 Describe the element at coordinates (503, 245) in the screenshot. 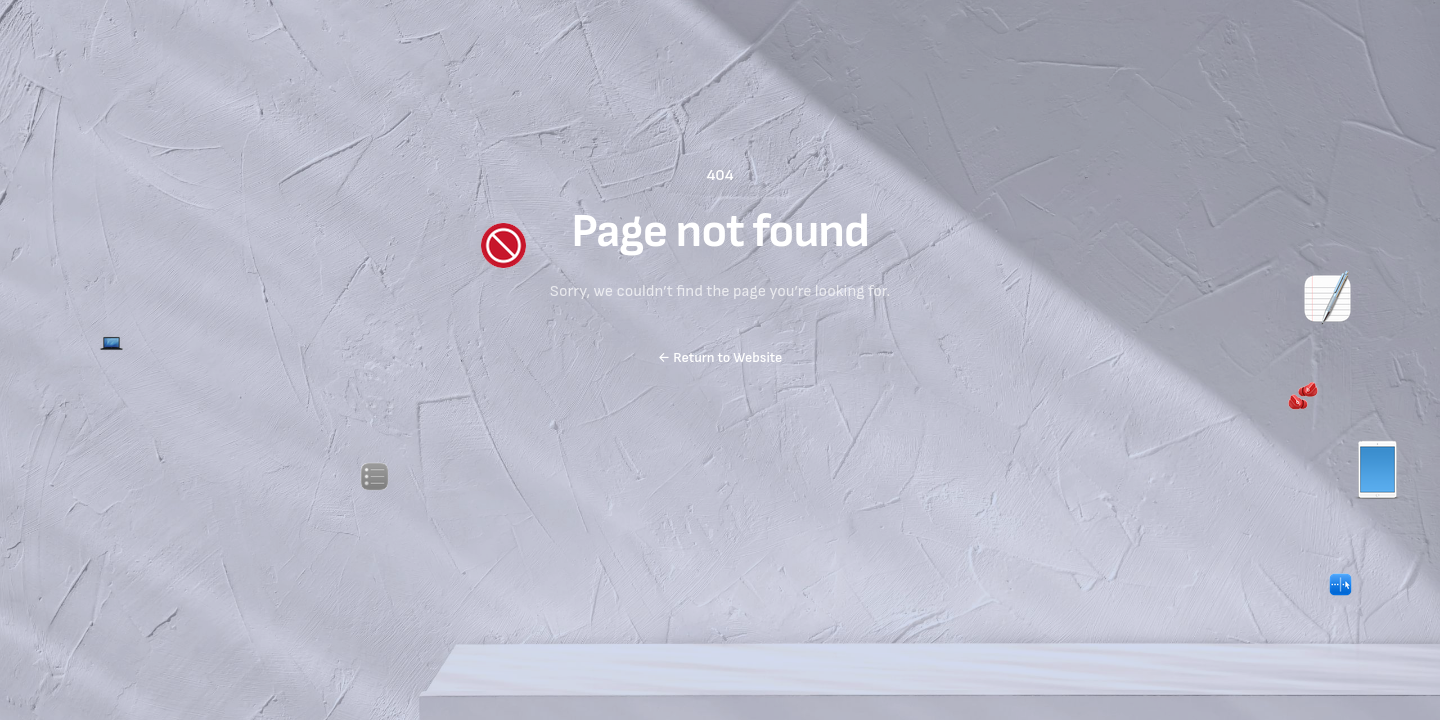

I see `clear or delete text from an input field` at that location.